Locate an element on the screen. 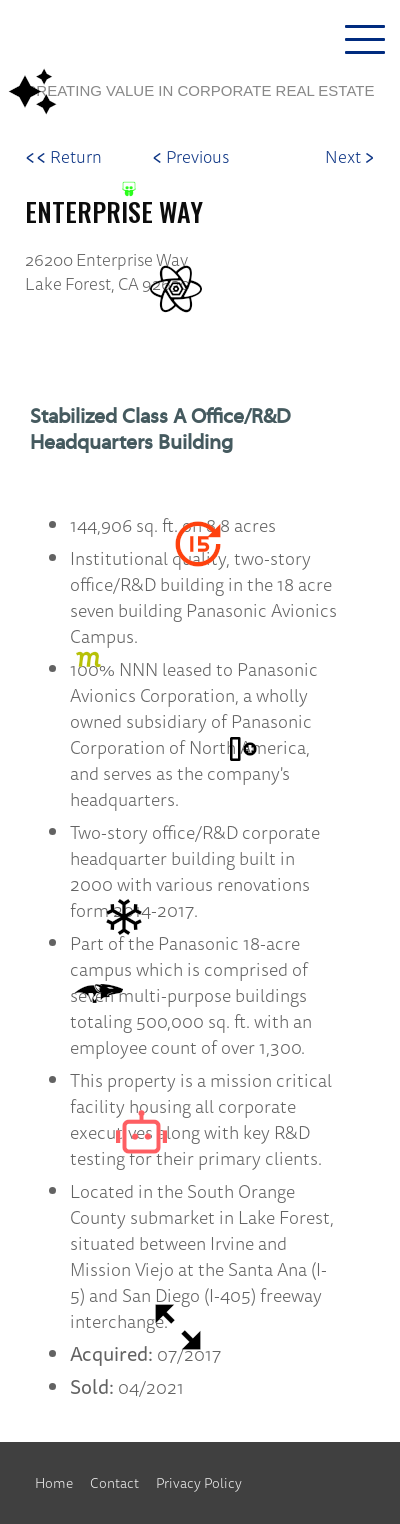 The height and width of the screenshot is (1524, 400). expand content to fullscreen is located at coordinates (178, 1327).